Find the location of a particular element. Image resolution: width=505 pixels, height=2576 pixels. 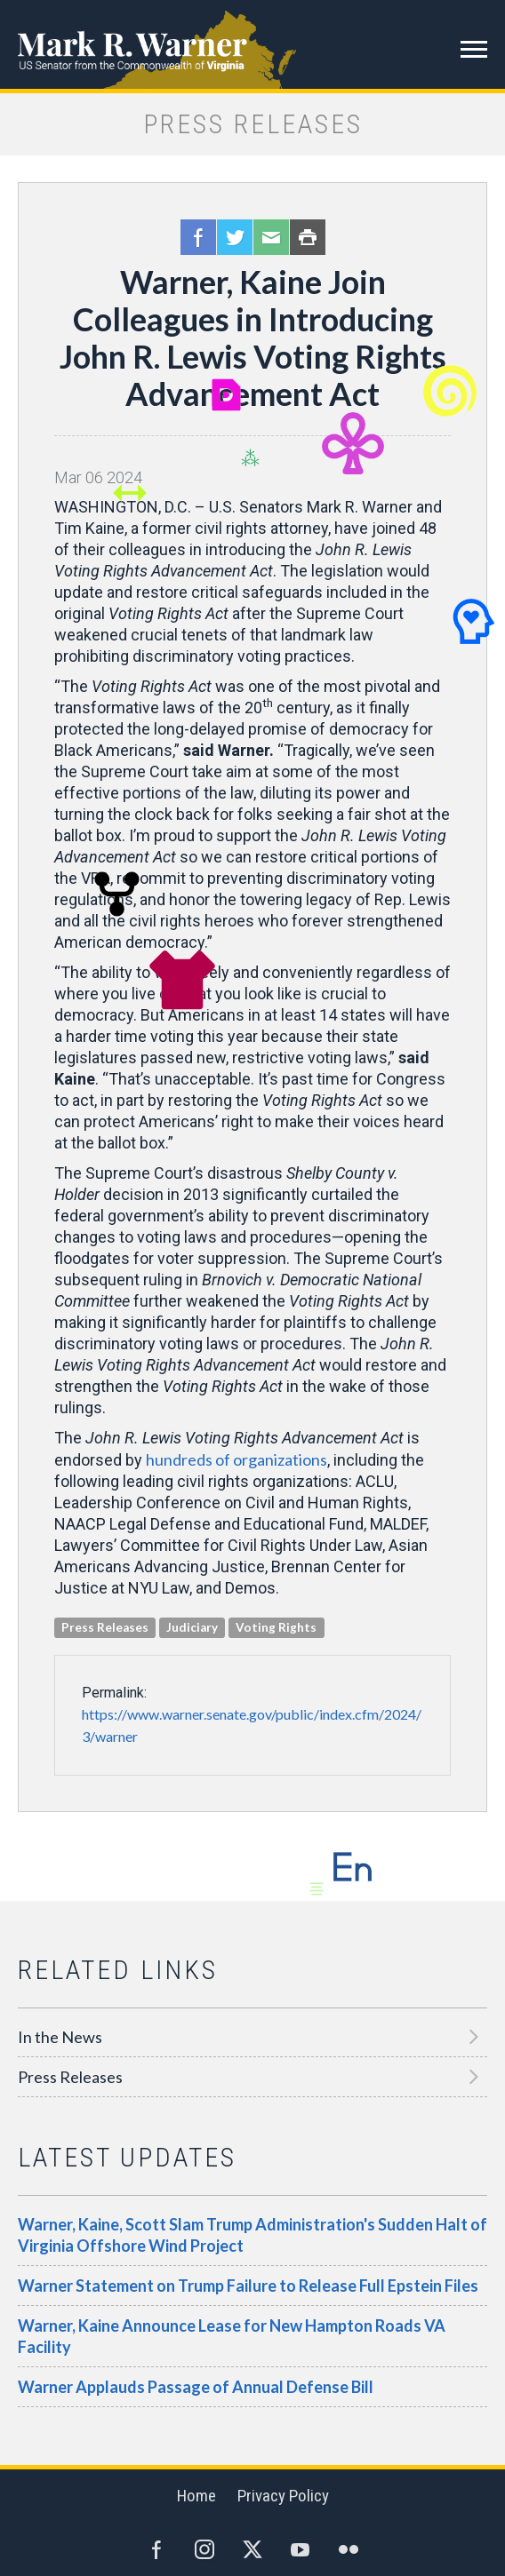

open or view a PDF document is located at coordinates (226, 394).